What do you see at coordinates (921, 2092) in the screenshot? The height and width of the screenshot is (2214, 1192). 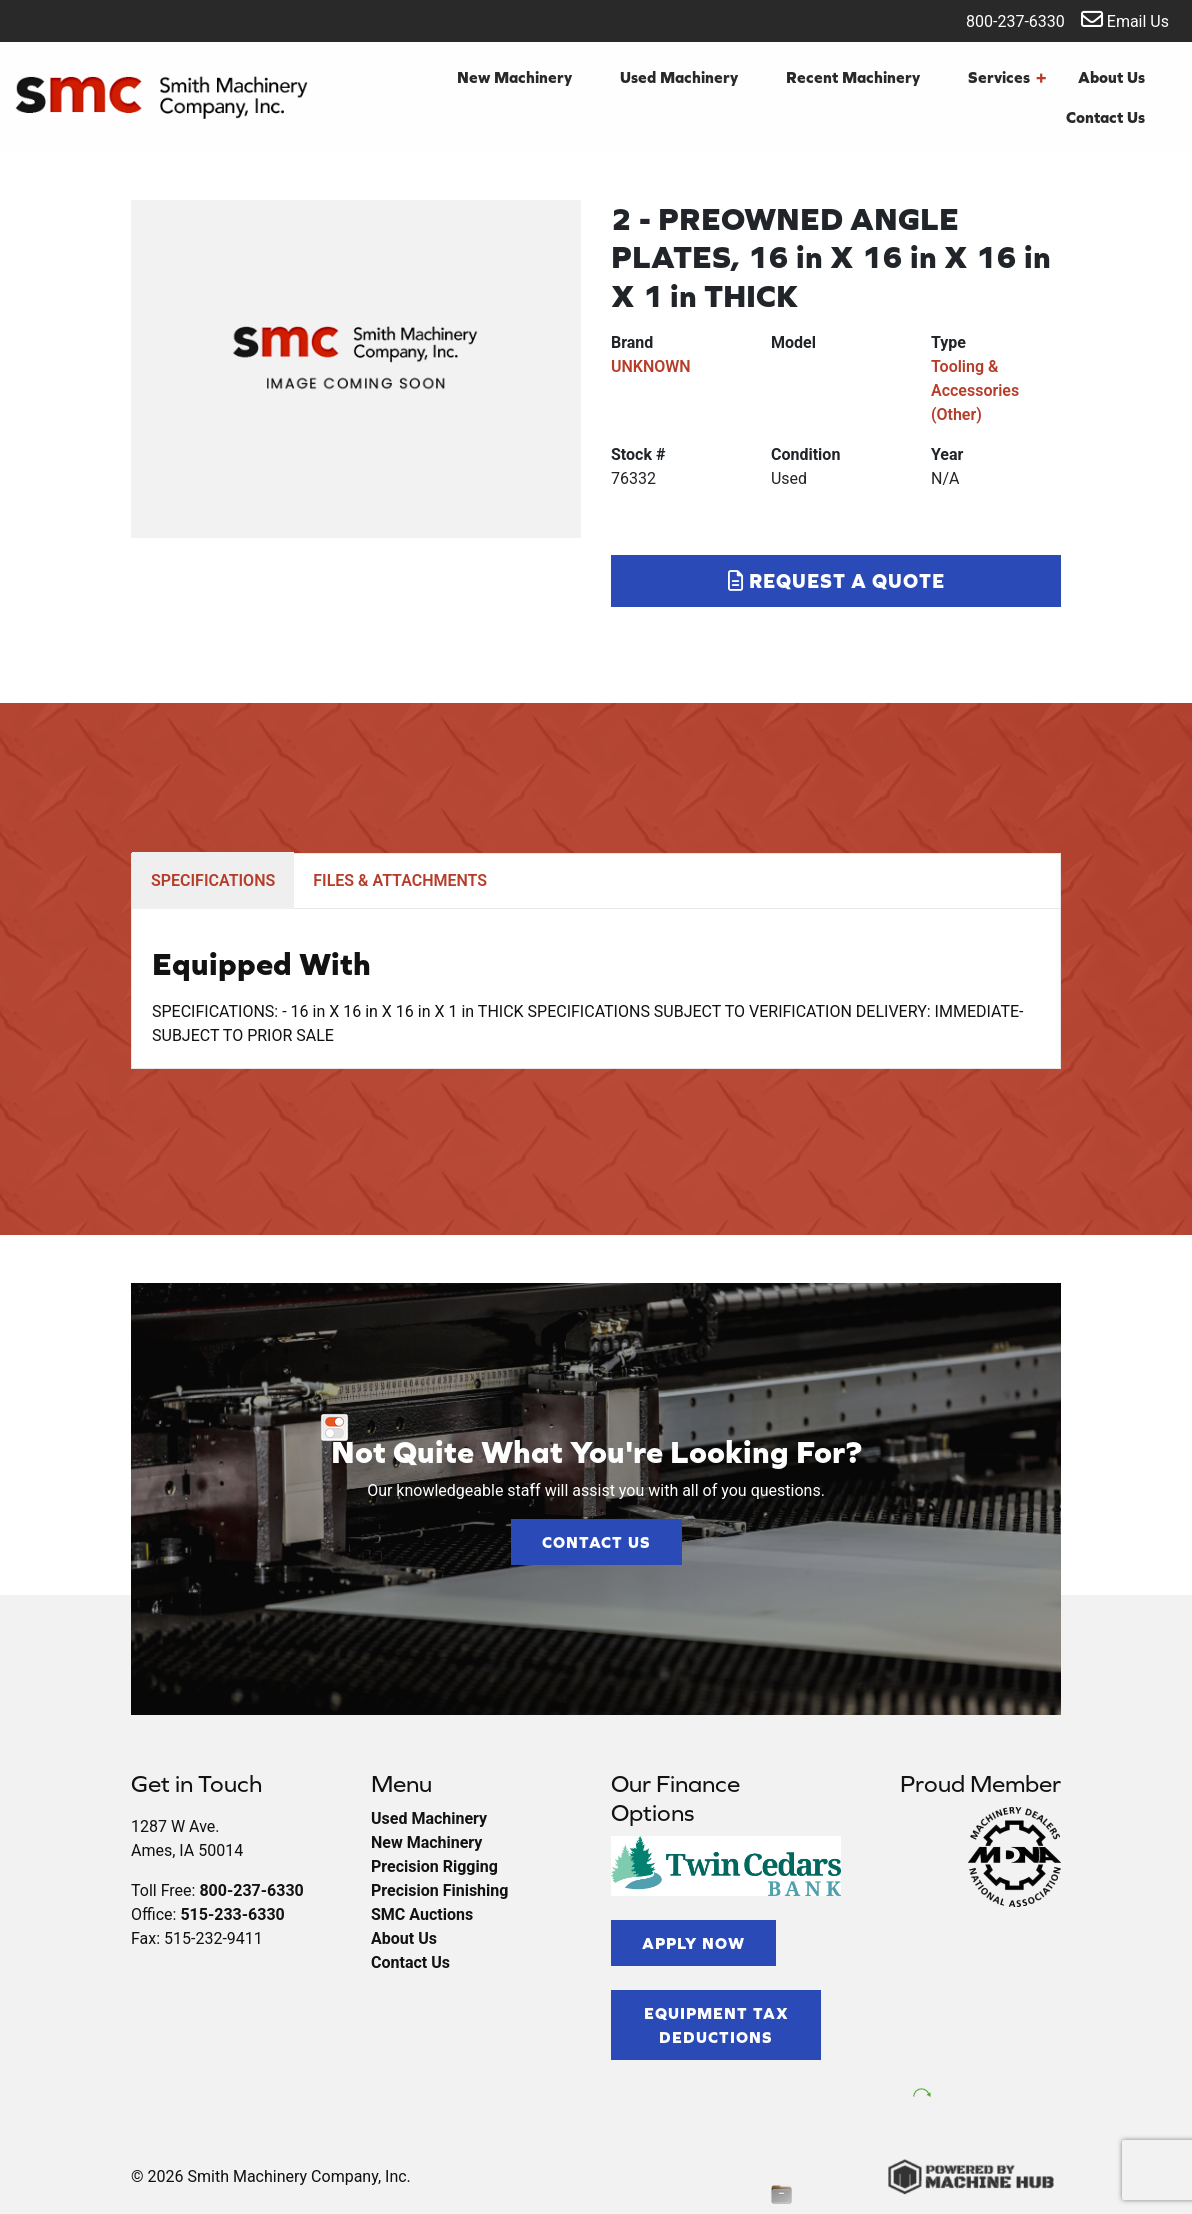 I see `redo the last undone action` at bounding box center [921, 2092].